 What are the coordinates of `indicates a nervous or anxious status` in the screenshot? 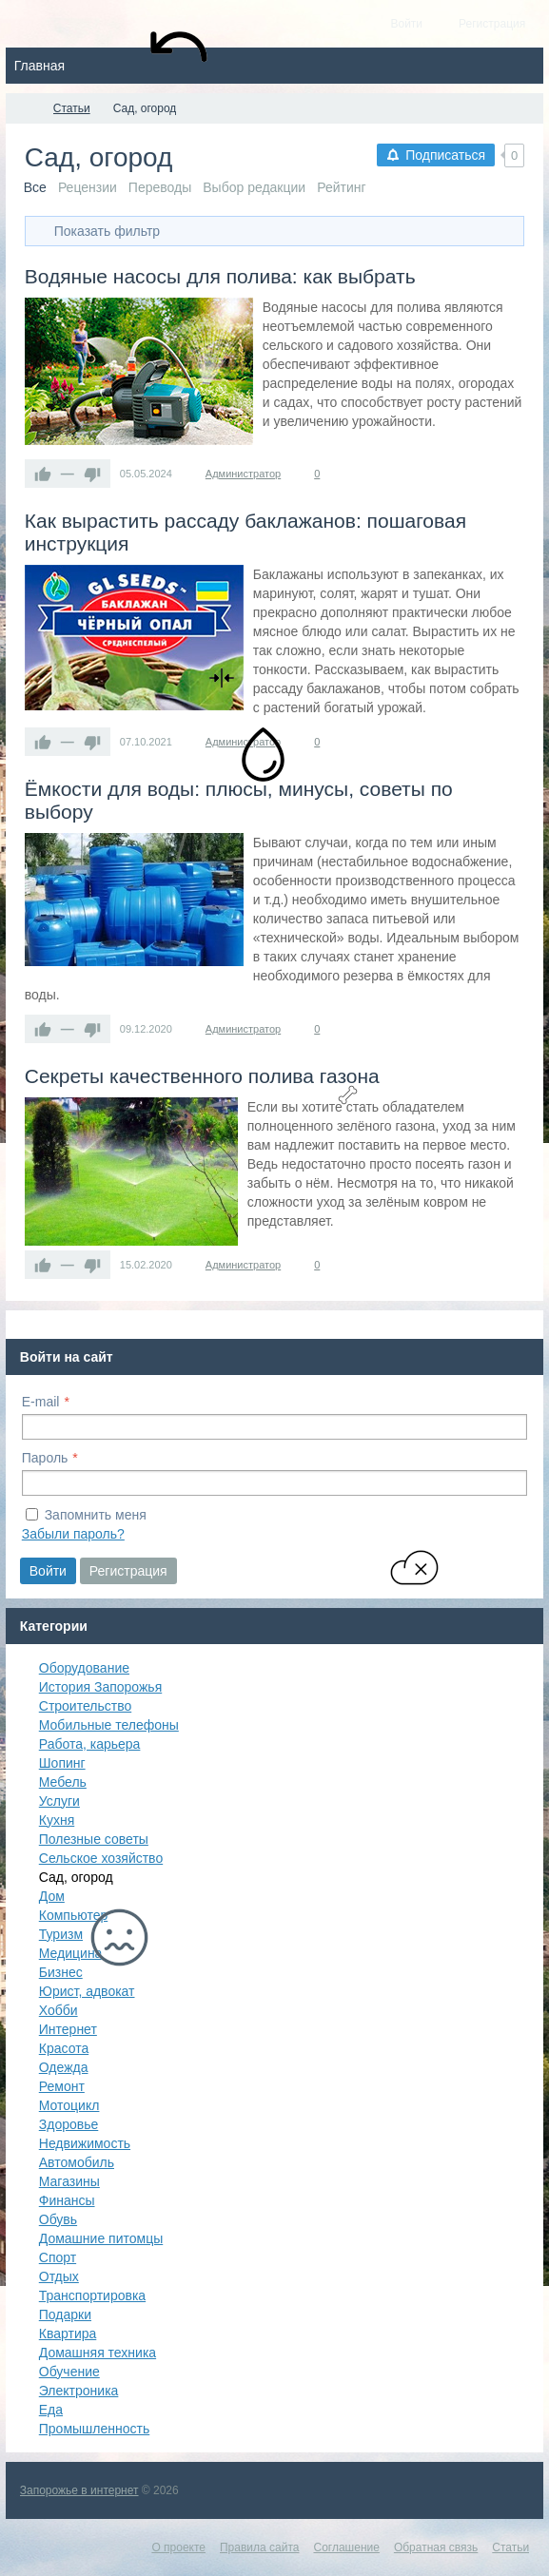 It's located at (119, 1937).